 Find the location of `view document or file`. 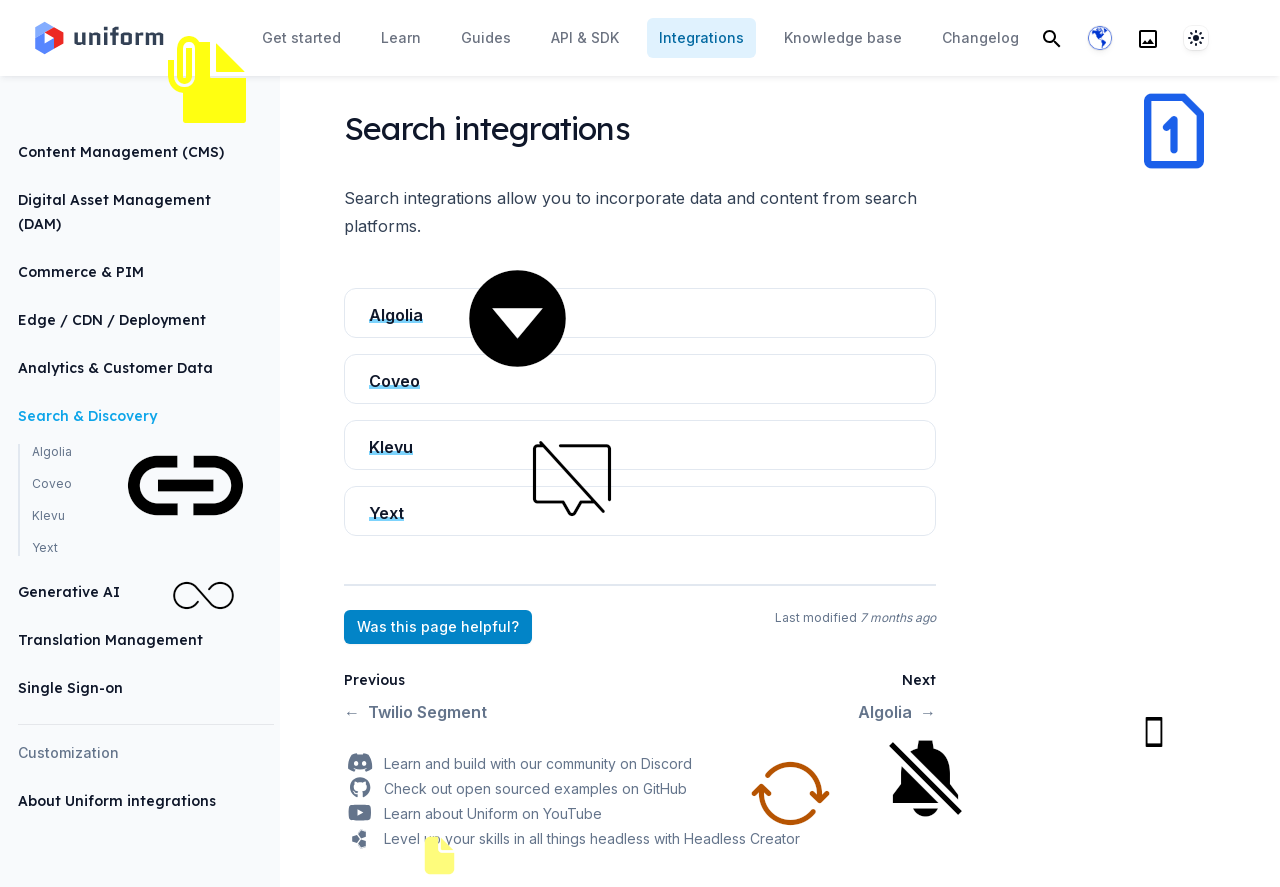

view document or file is located at coordinates (439, 855).